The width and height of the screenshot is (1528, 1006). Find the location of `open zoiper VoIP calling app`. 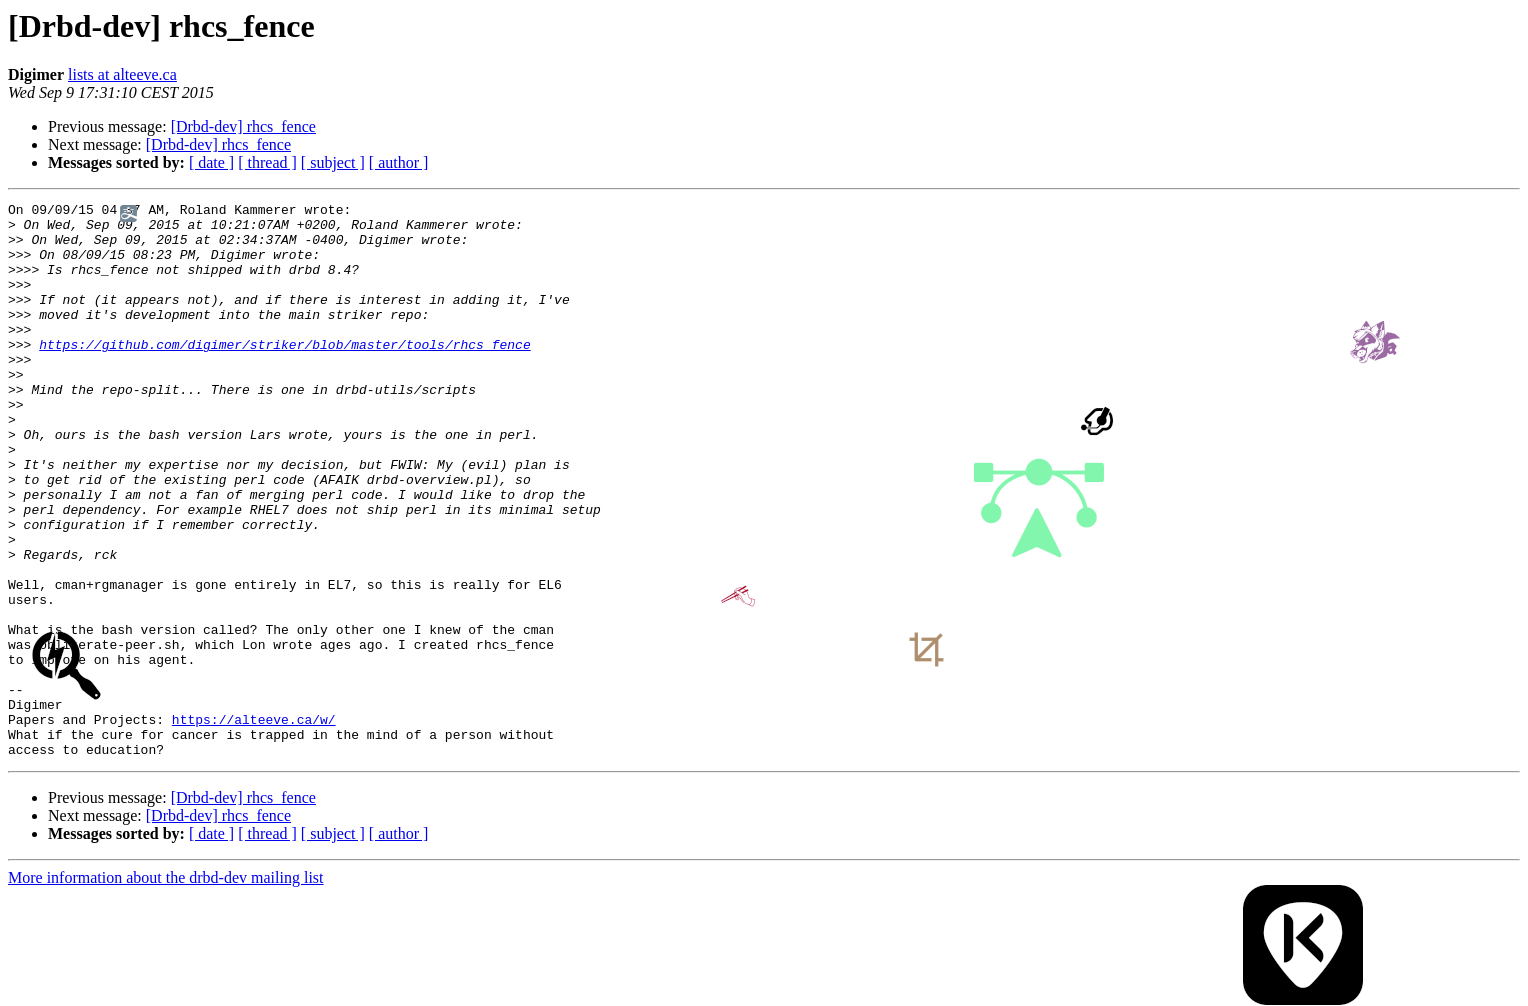

open zoiper VoIP calling app is located at coordinates (1097, 421).